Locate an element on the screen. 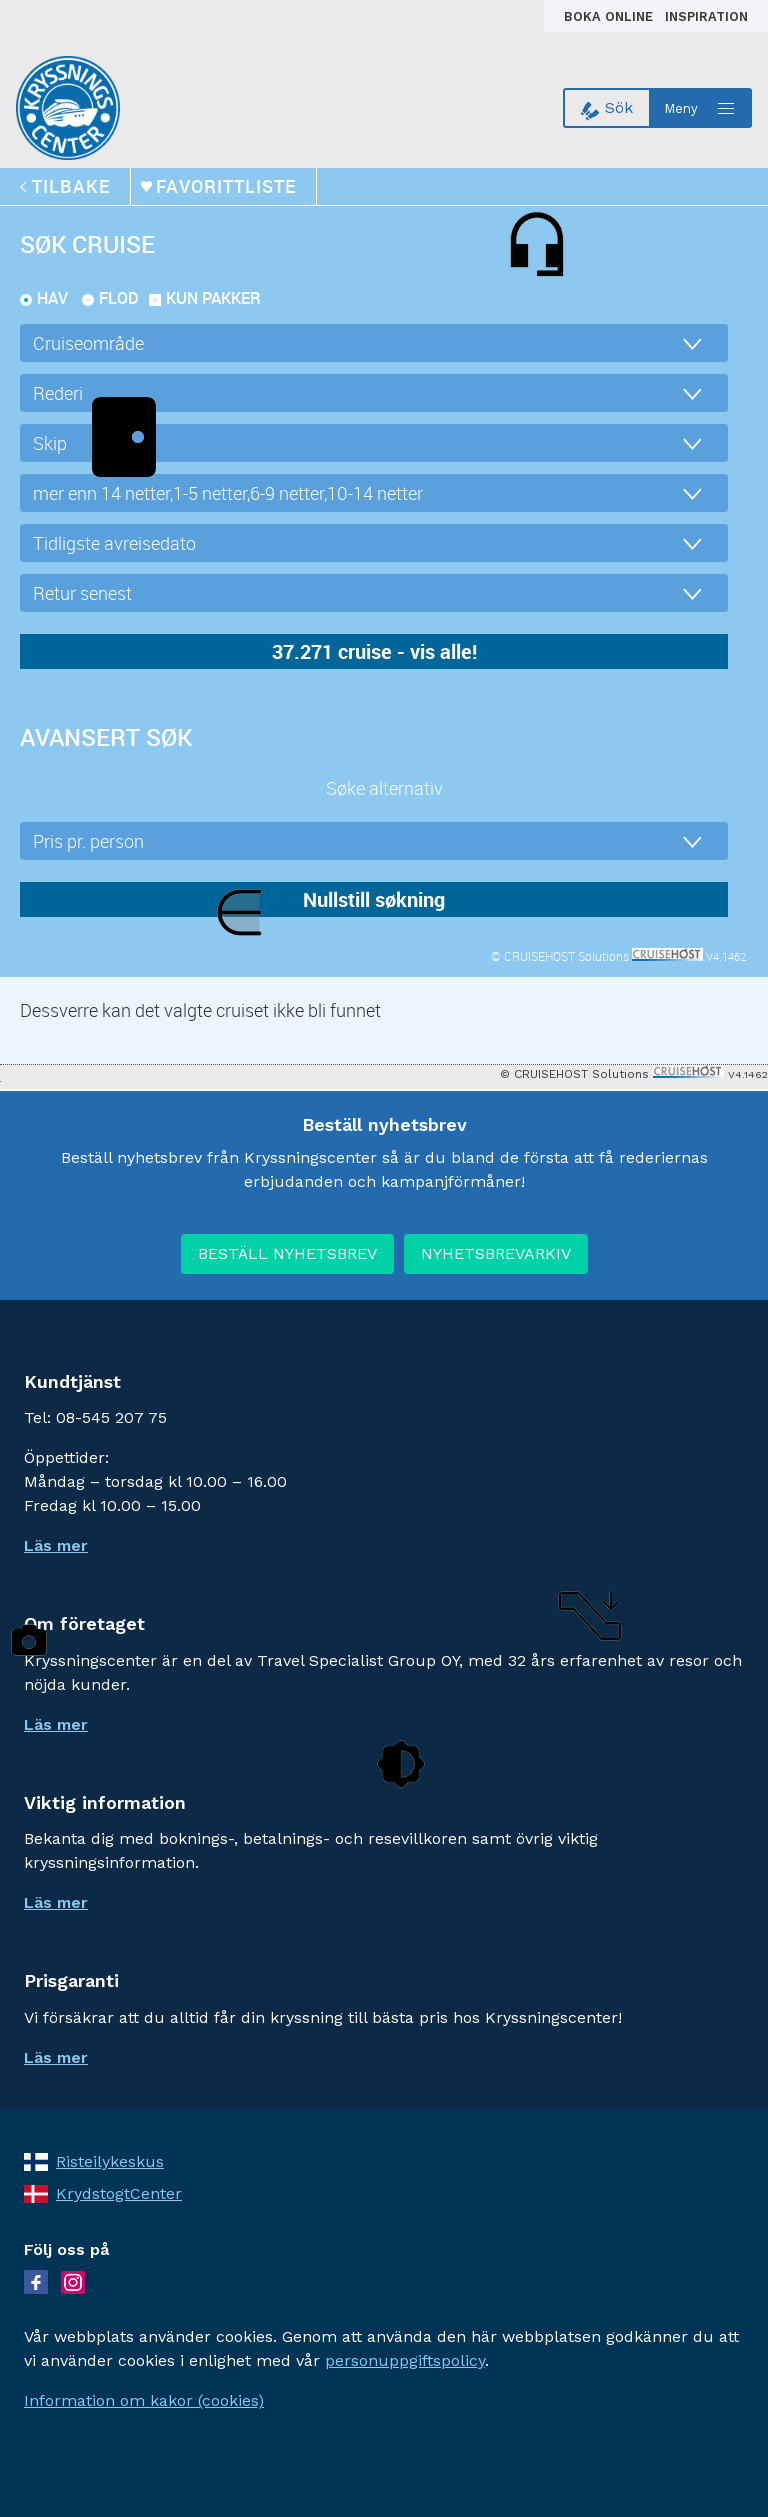 The height and width of the screenshot is (2517, 768). indicates escalator going down is located at coordinates (590, 1616).